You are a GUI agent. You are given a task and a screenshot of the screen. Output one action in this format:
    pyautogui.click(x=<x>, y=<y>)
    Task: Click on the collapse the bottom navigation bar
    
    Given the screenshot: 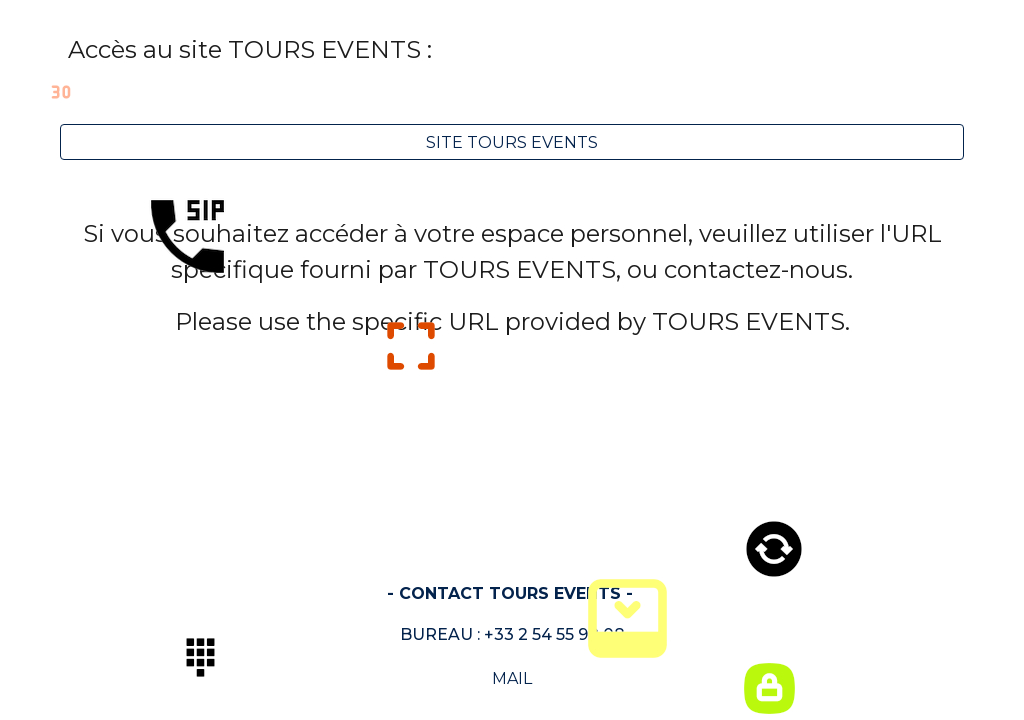 What is the action you would take?
    pyautogui.click(x=627, y=618)
    